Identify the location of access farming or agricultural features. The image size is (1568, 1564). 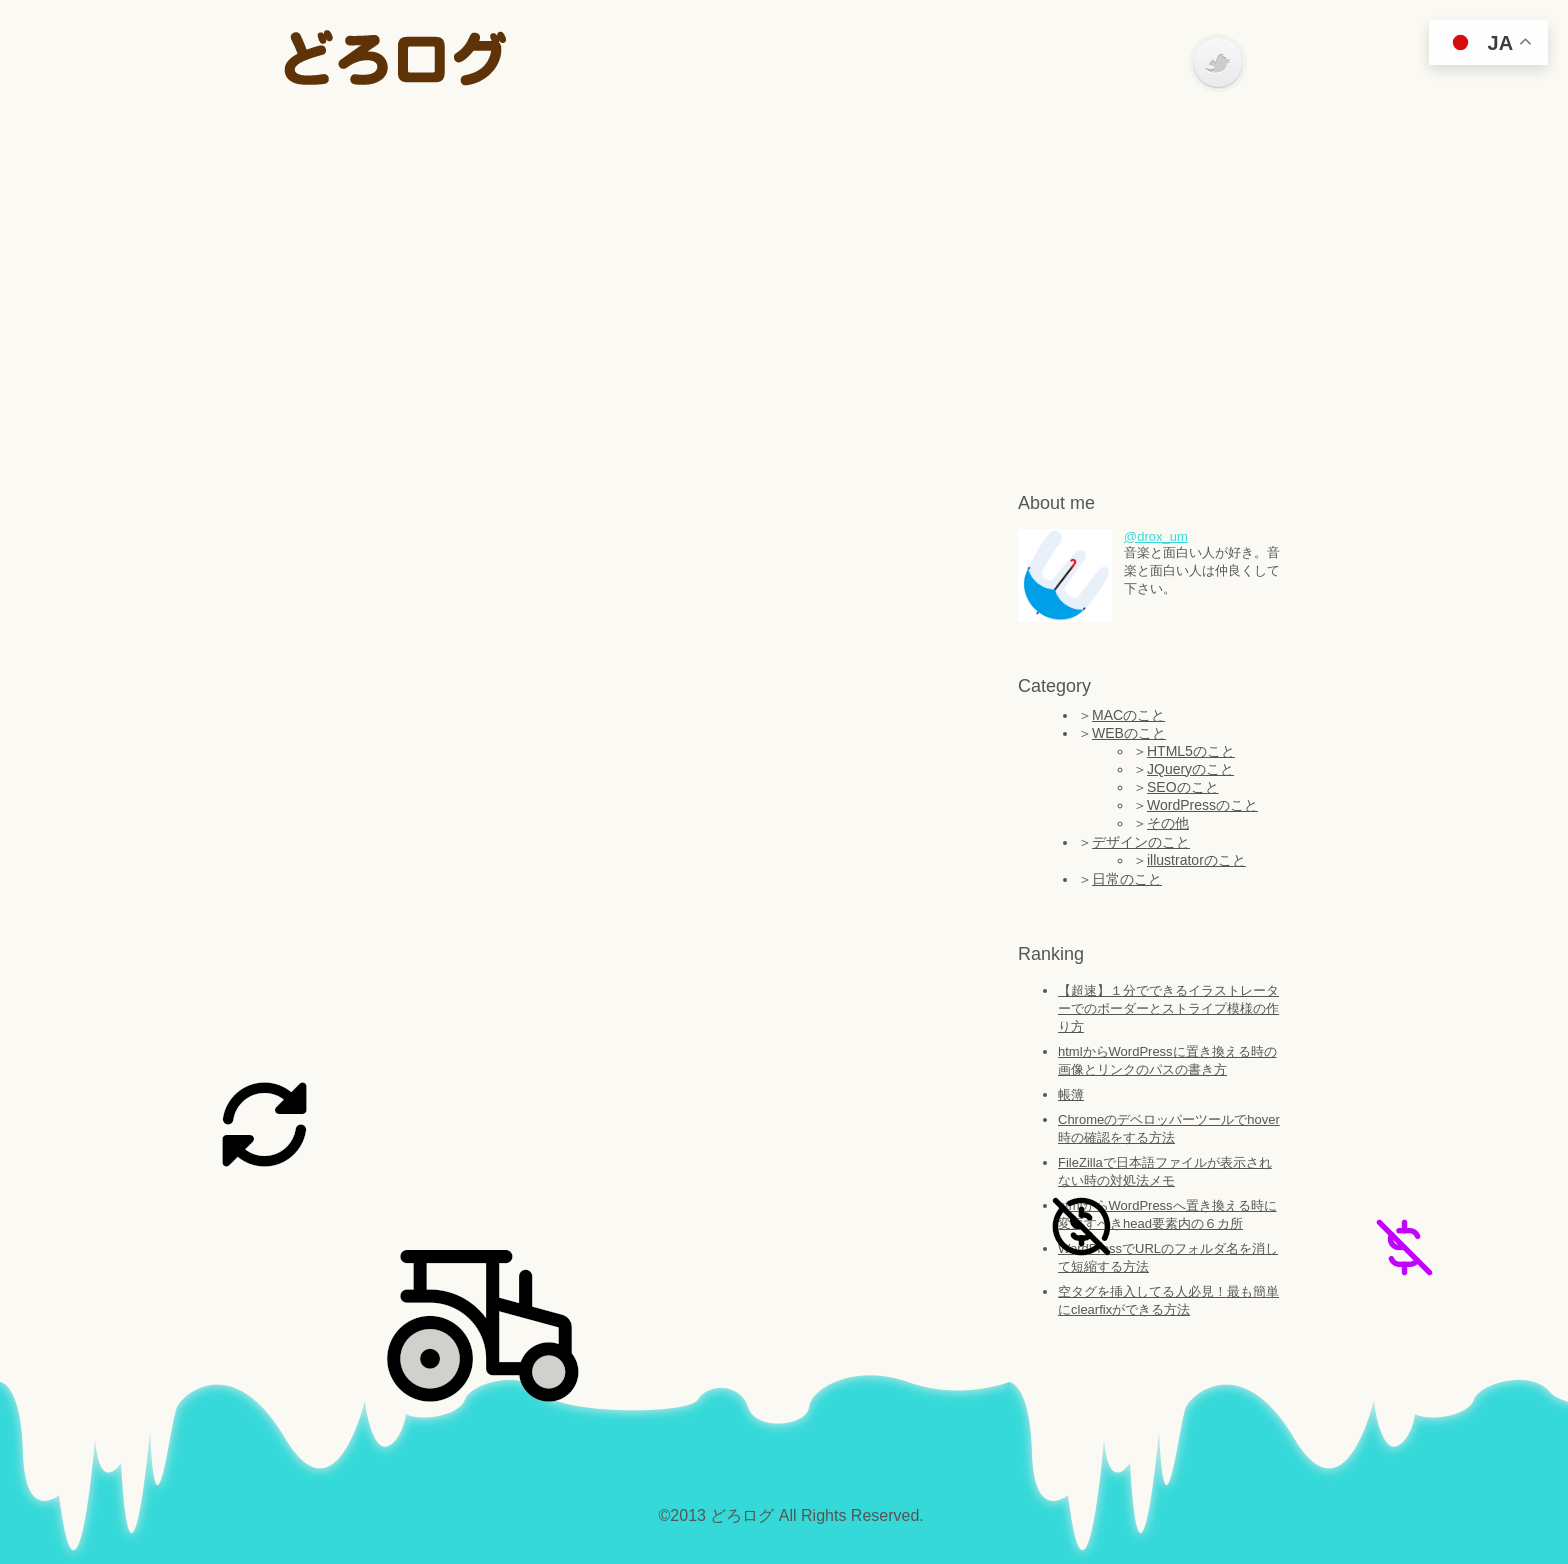
(479, 1322).